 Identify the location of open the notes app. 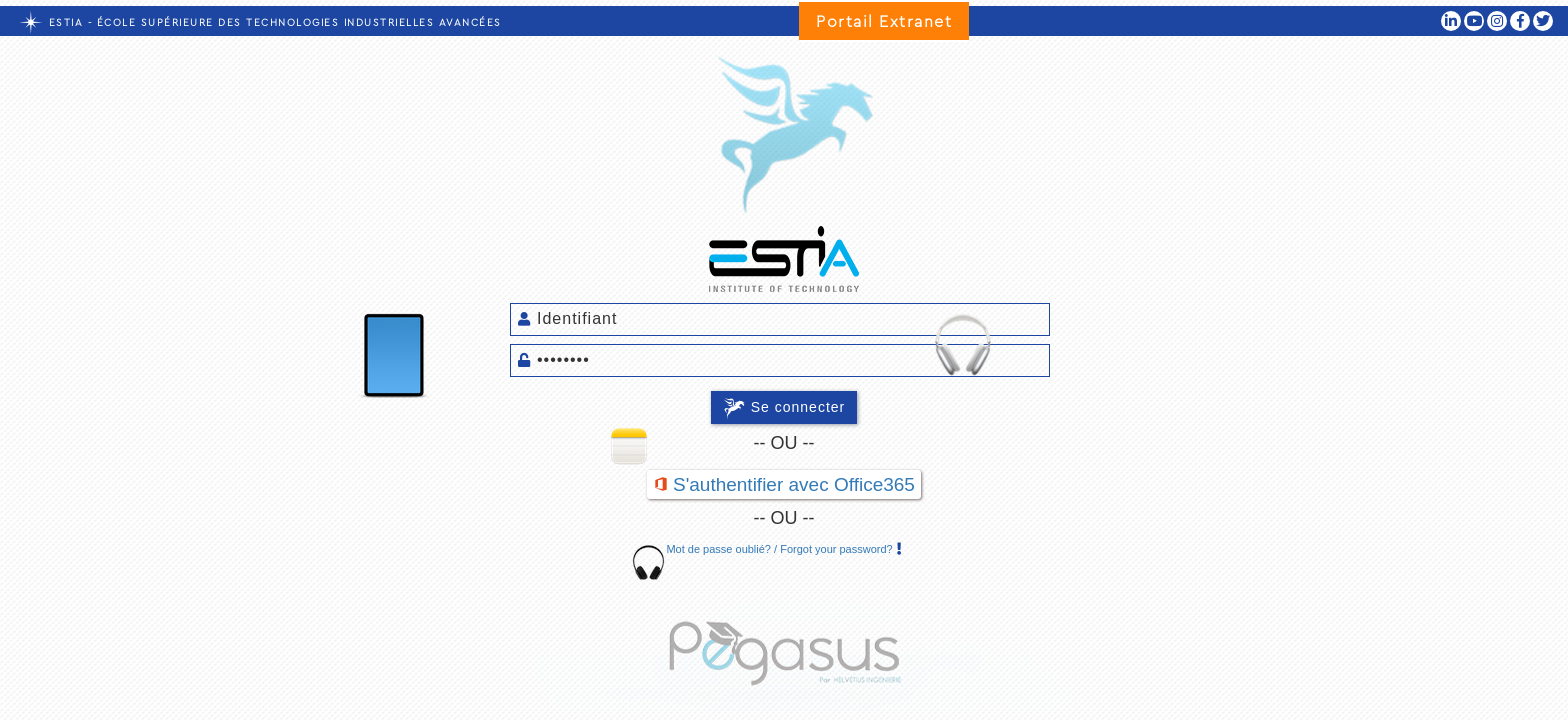
(629, 446).